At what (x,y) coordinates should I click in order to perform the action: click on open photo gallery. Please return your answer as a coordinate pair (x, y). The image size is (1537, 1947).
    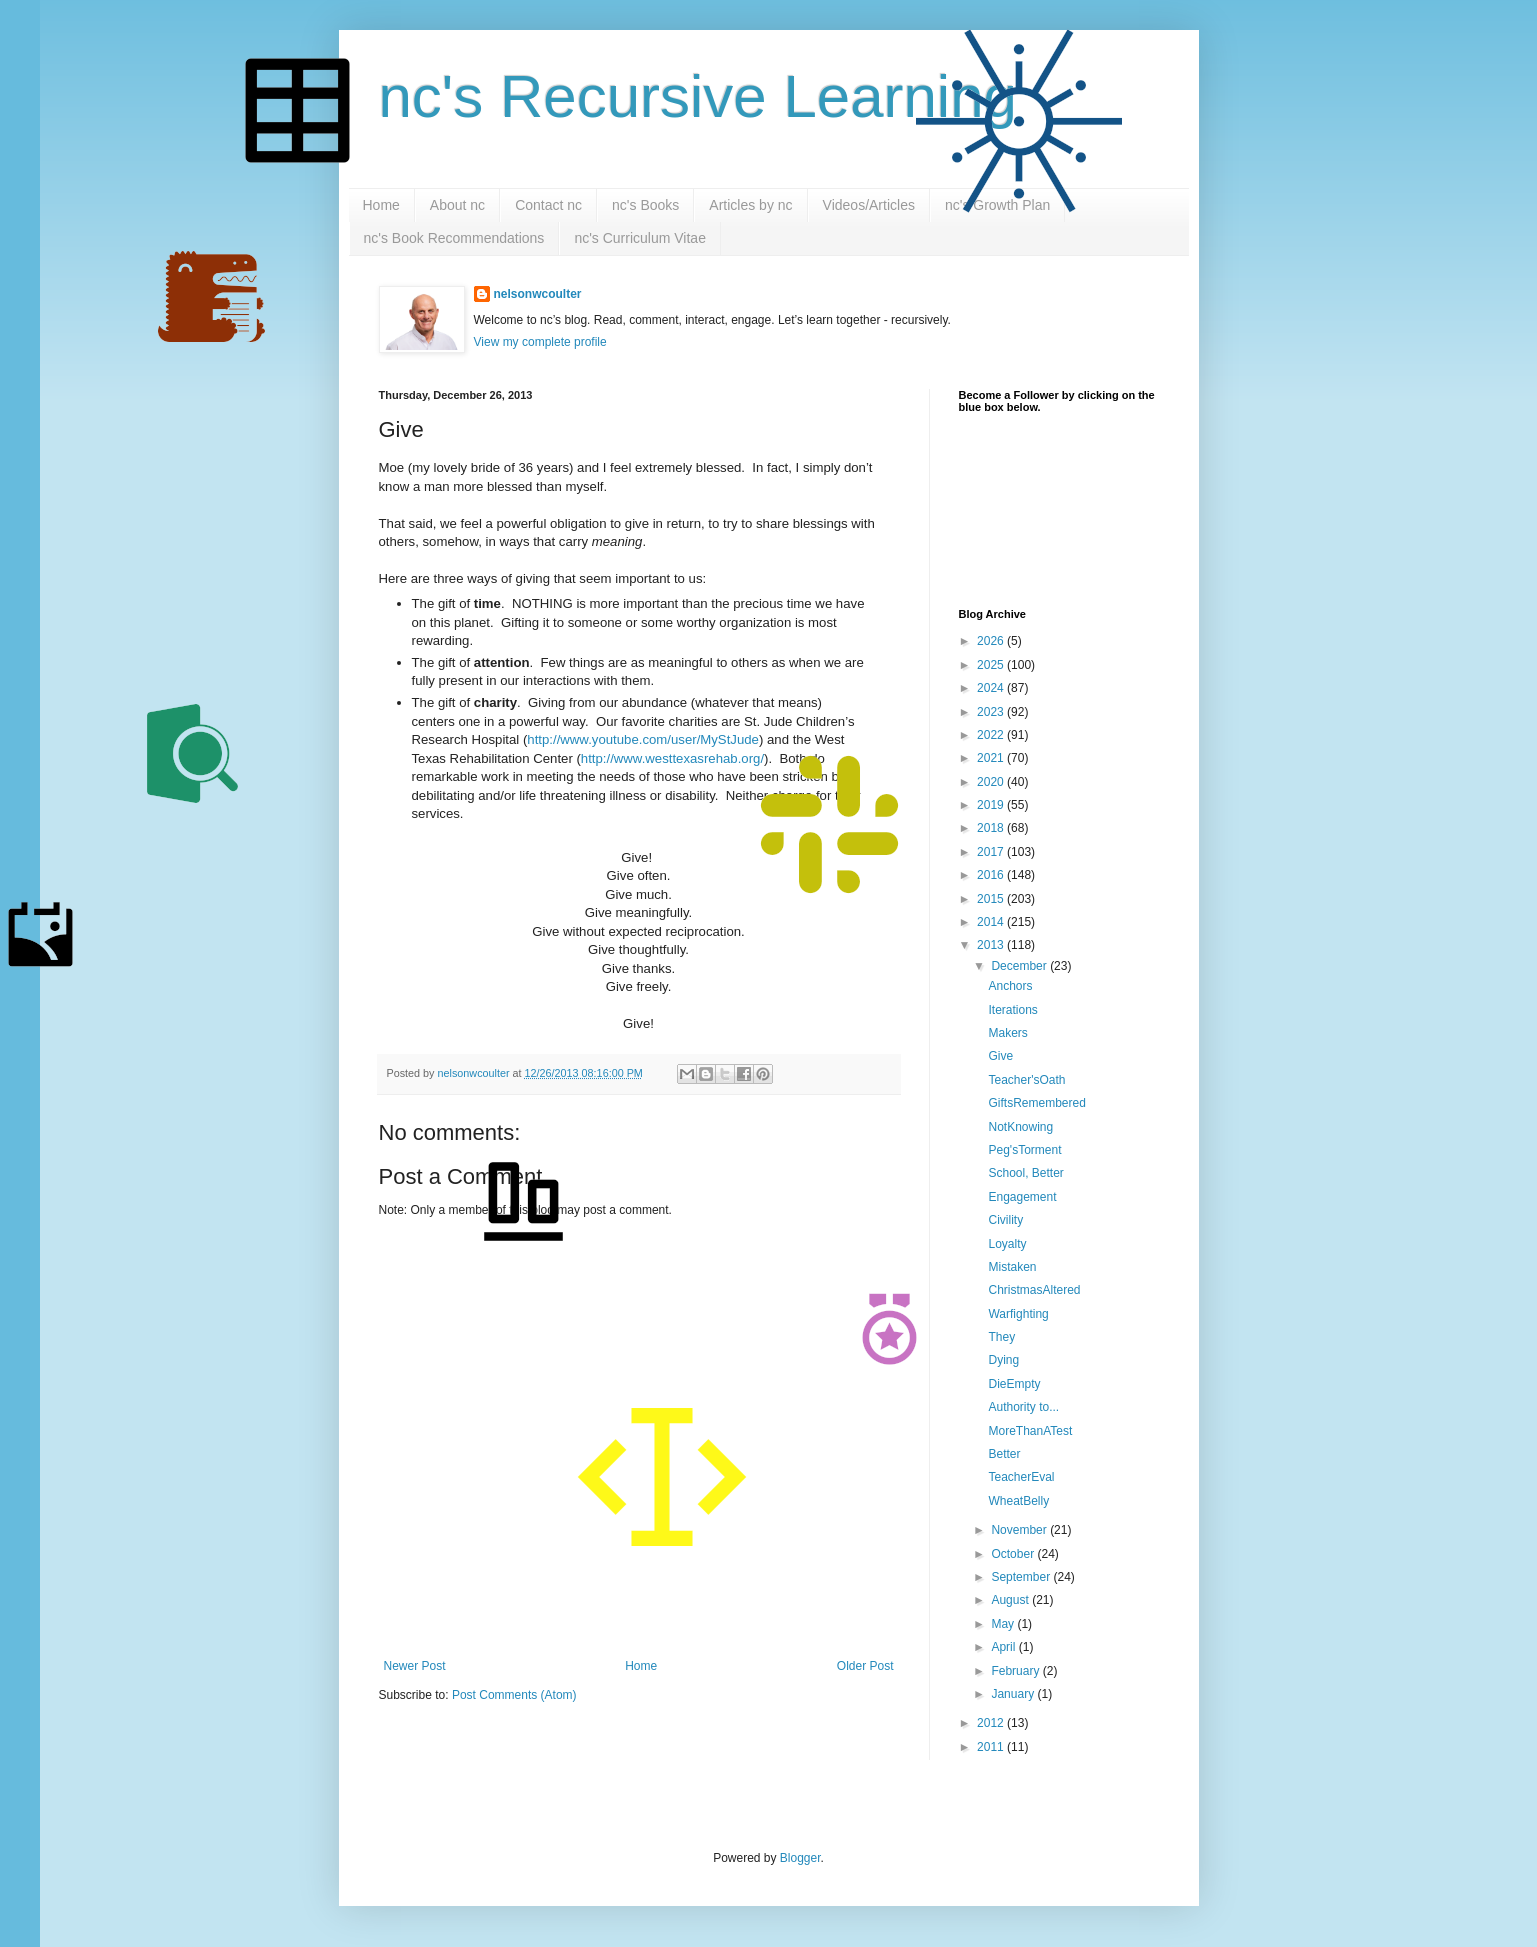
    Looking at the image, I should click on (40, 937).